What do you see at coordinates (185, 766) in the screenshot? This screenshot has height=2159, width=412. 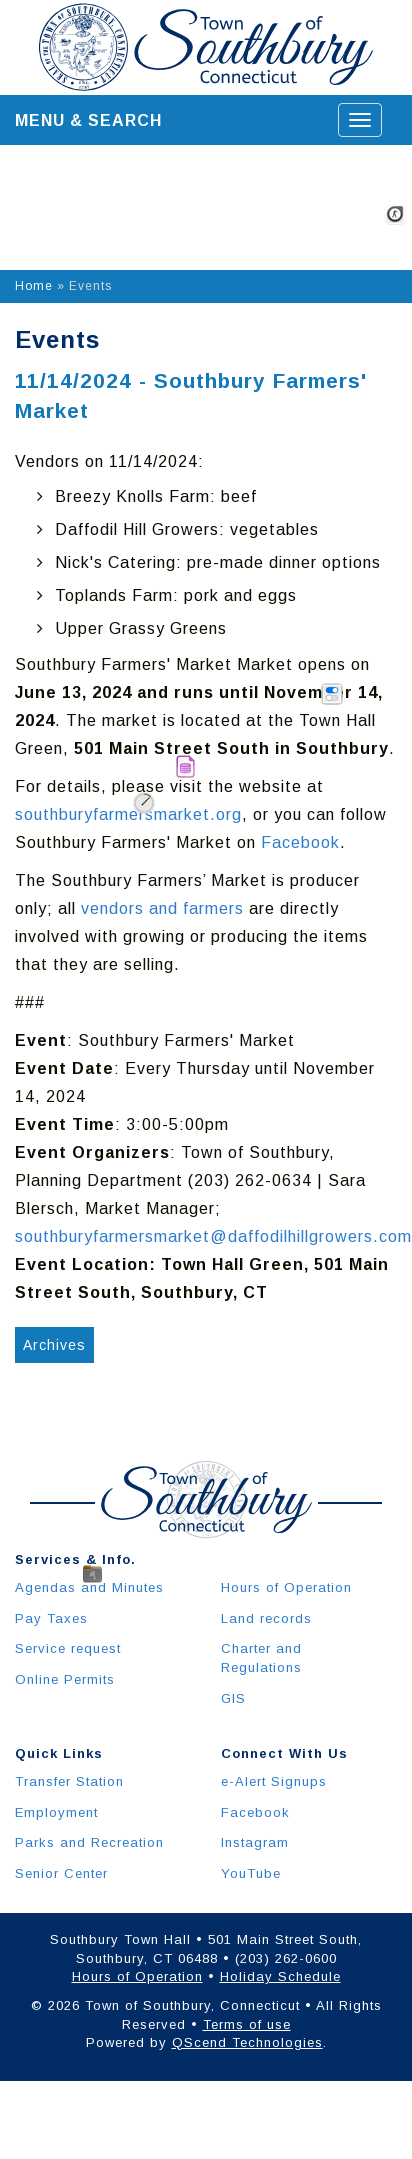 I see `libreoffice base database template file` at bounding box center [185, 766].